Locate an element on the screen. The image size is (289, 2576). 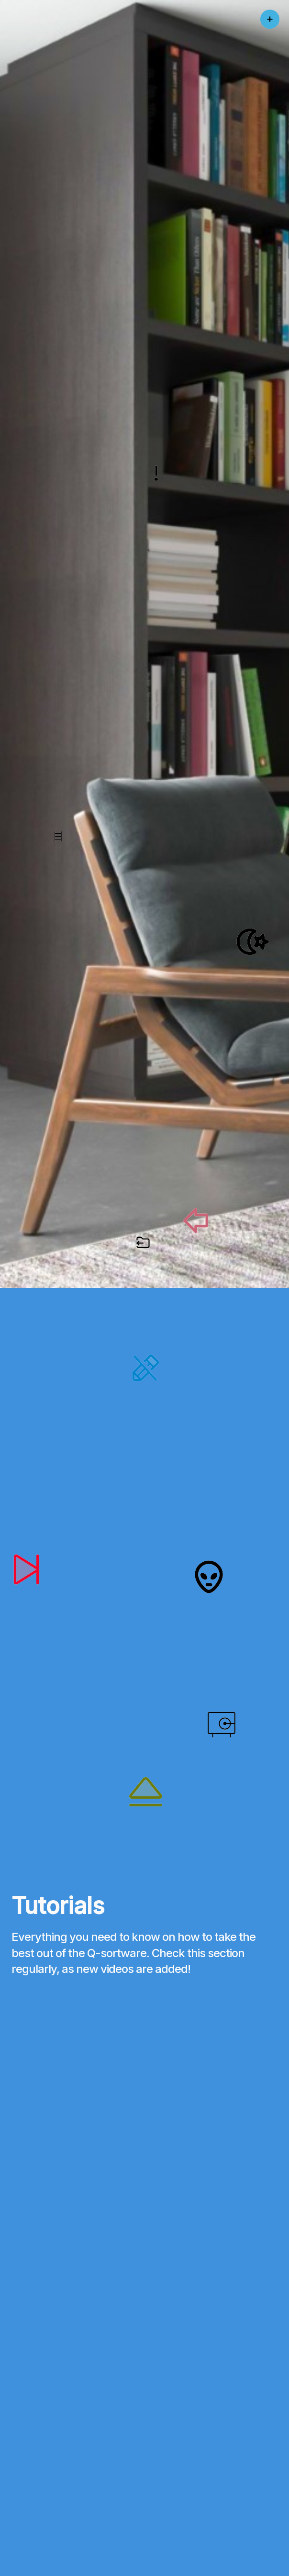
indicates a warning or alert requiring attention is located at coordinates (156, 473).